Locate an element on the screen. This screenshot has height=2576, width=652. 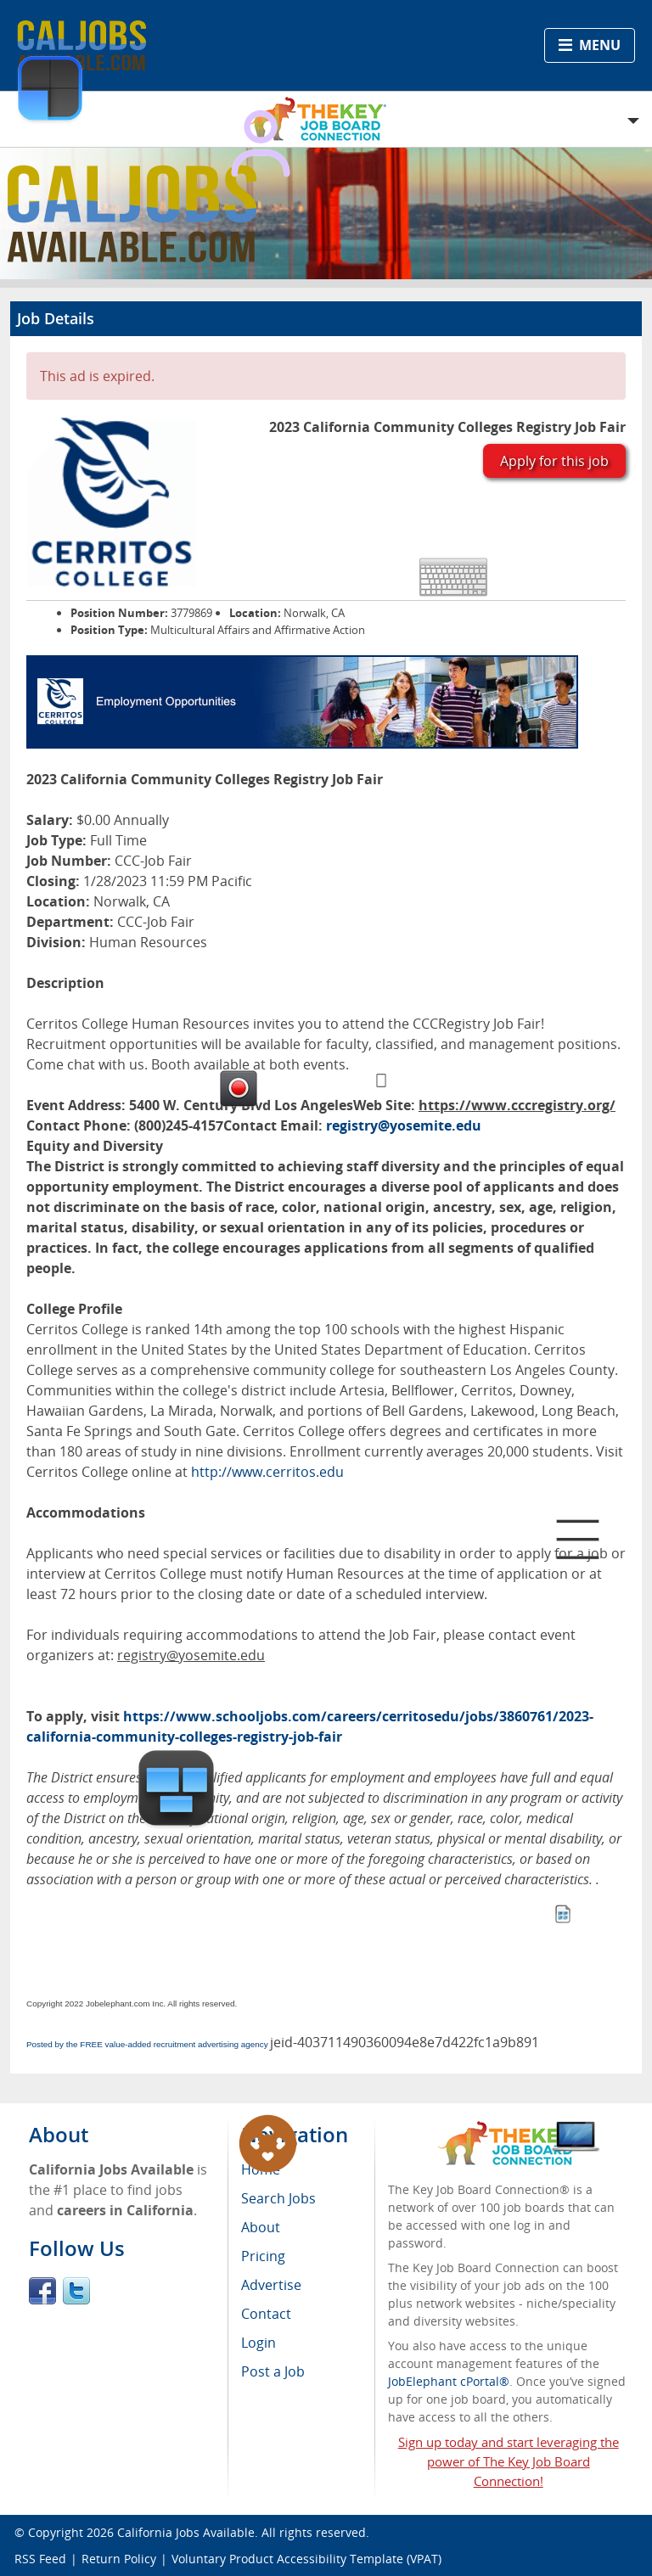
expand or move content in all directions is located at coordinates (267, 2143).